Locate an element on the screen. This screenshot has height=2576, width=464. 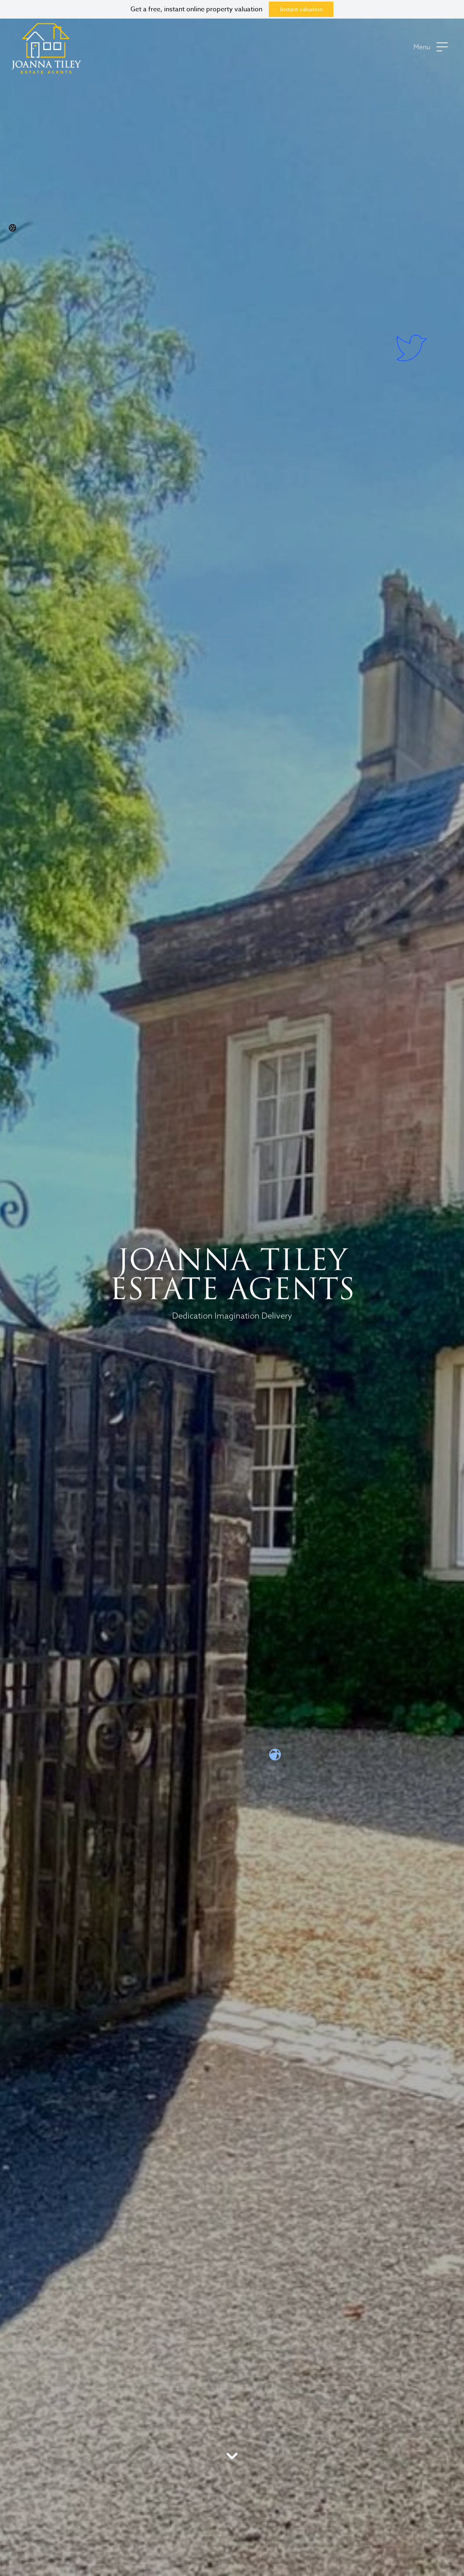
access games or entertainment features is located at coordinates (275, 1754).